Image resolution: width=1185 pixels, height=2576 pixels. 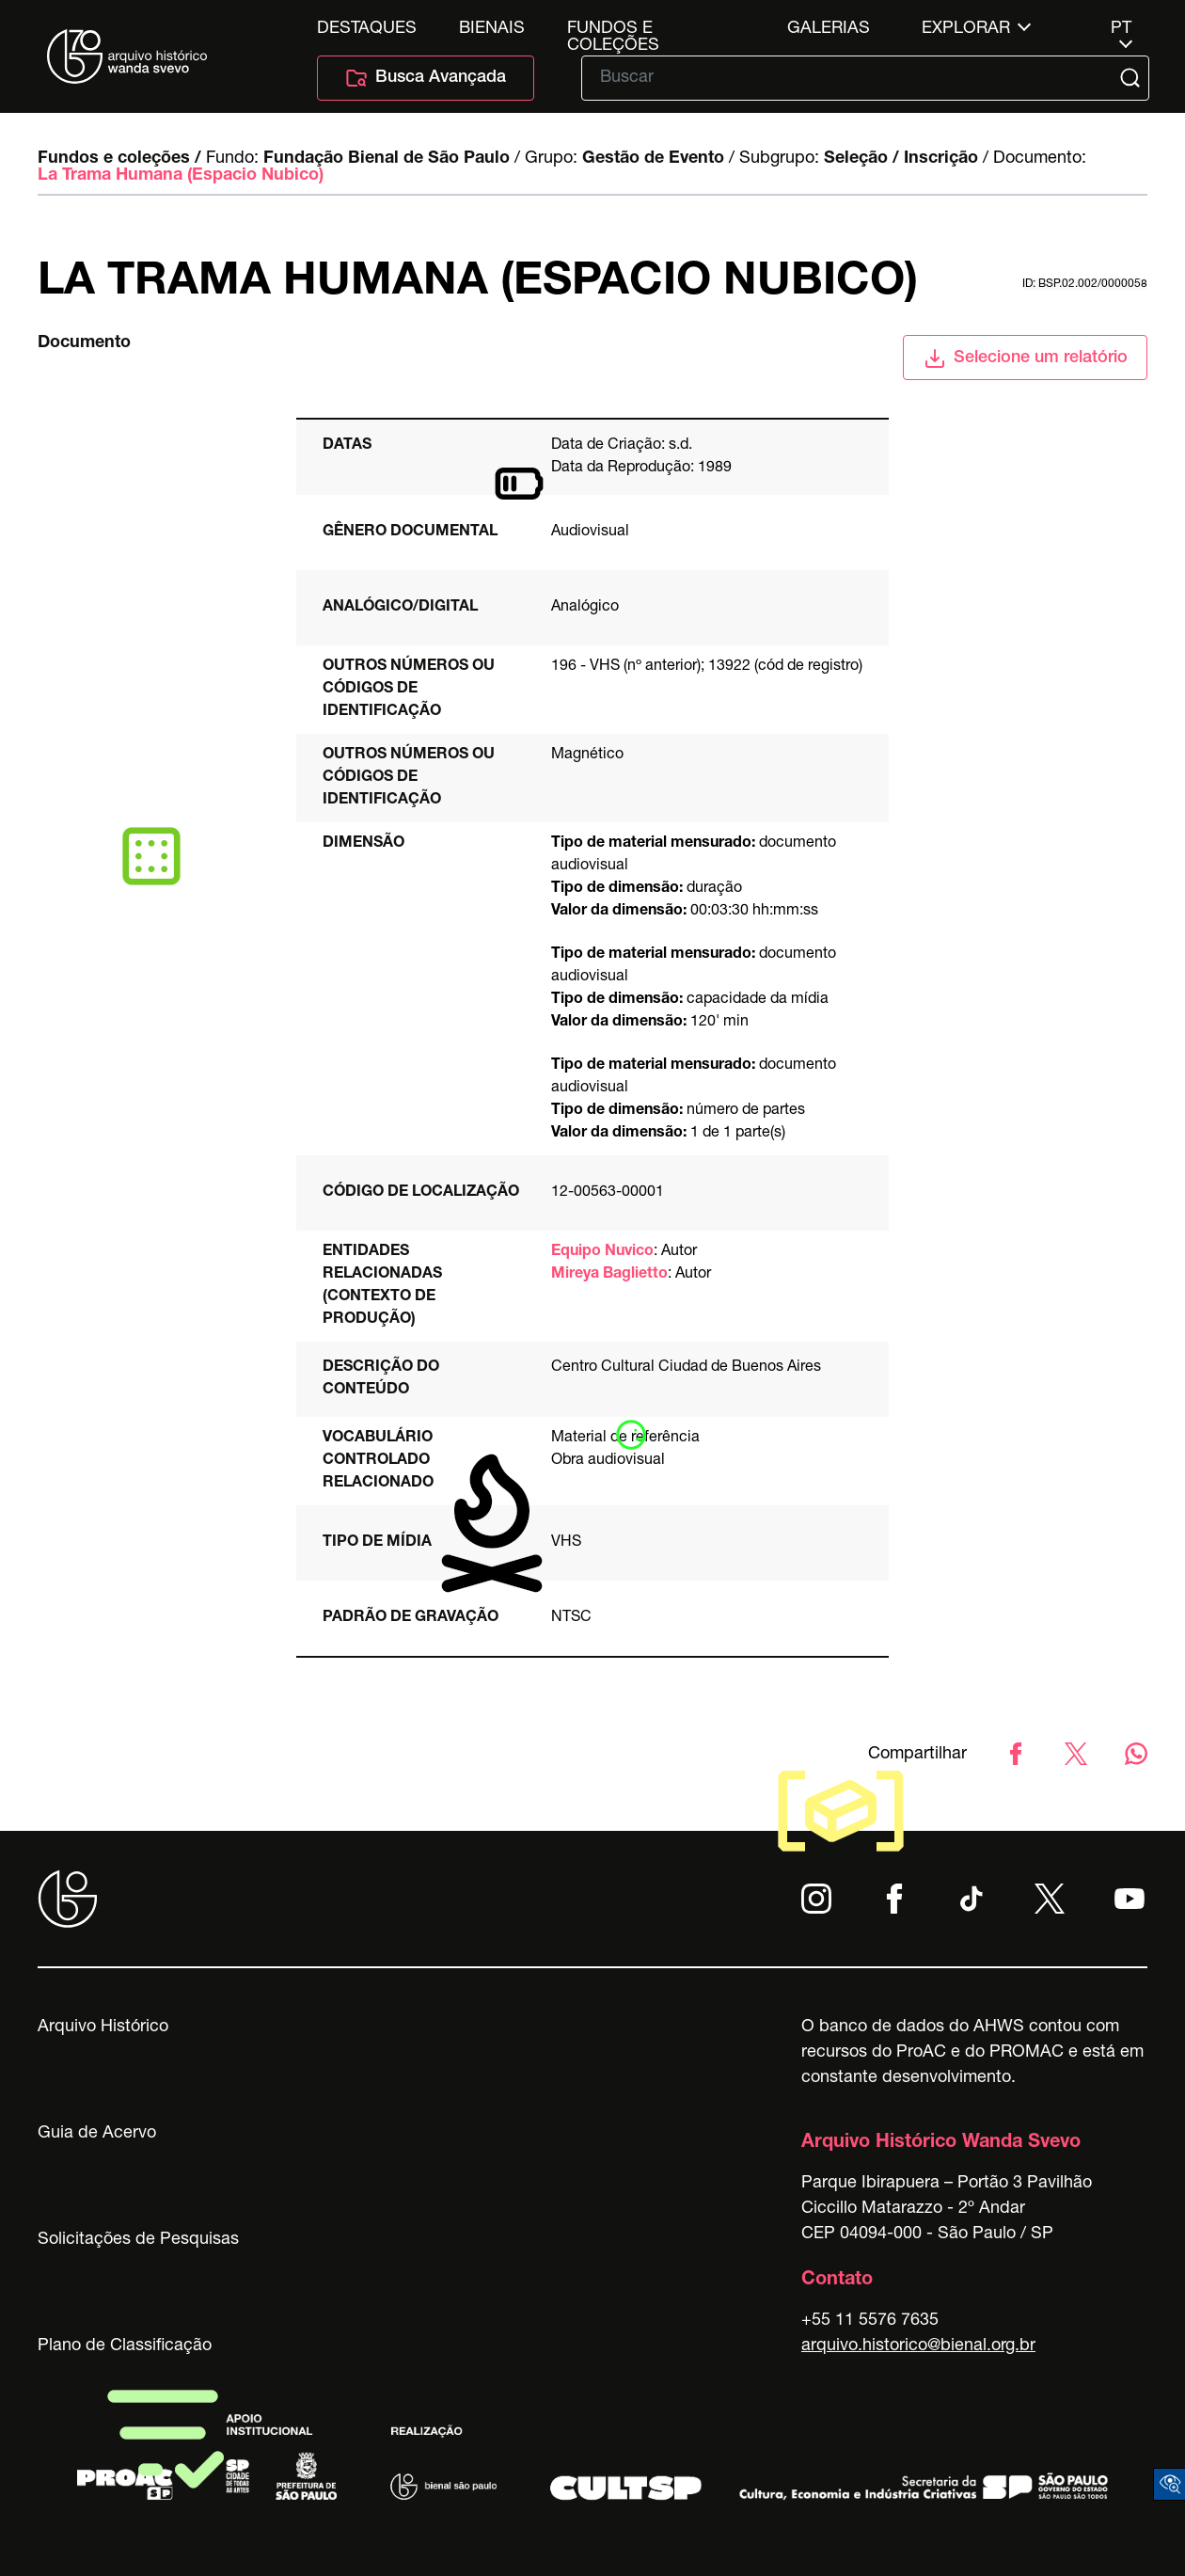 What do you see at coordinates (631, 1435) in the screenshot?
I see `emoji or mood selector looking right` at bounding box center [631, 1435].